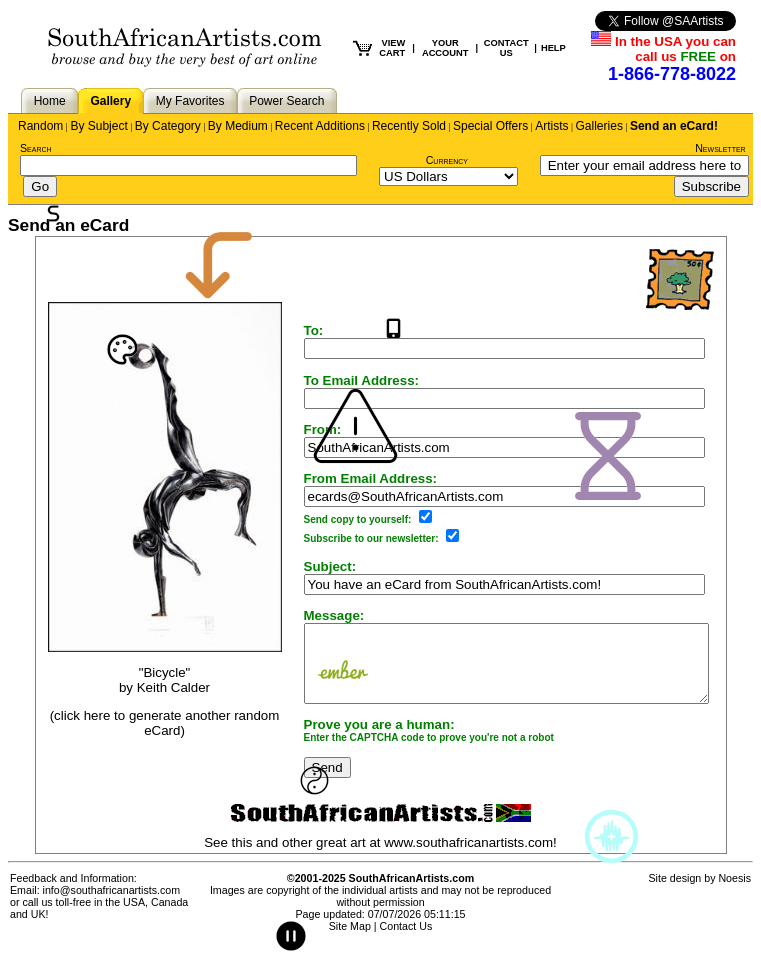 This screenshot has height=961, width=761. I want to click on access mobile device settings, so click(393, 328).